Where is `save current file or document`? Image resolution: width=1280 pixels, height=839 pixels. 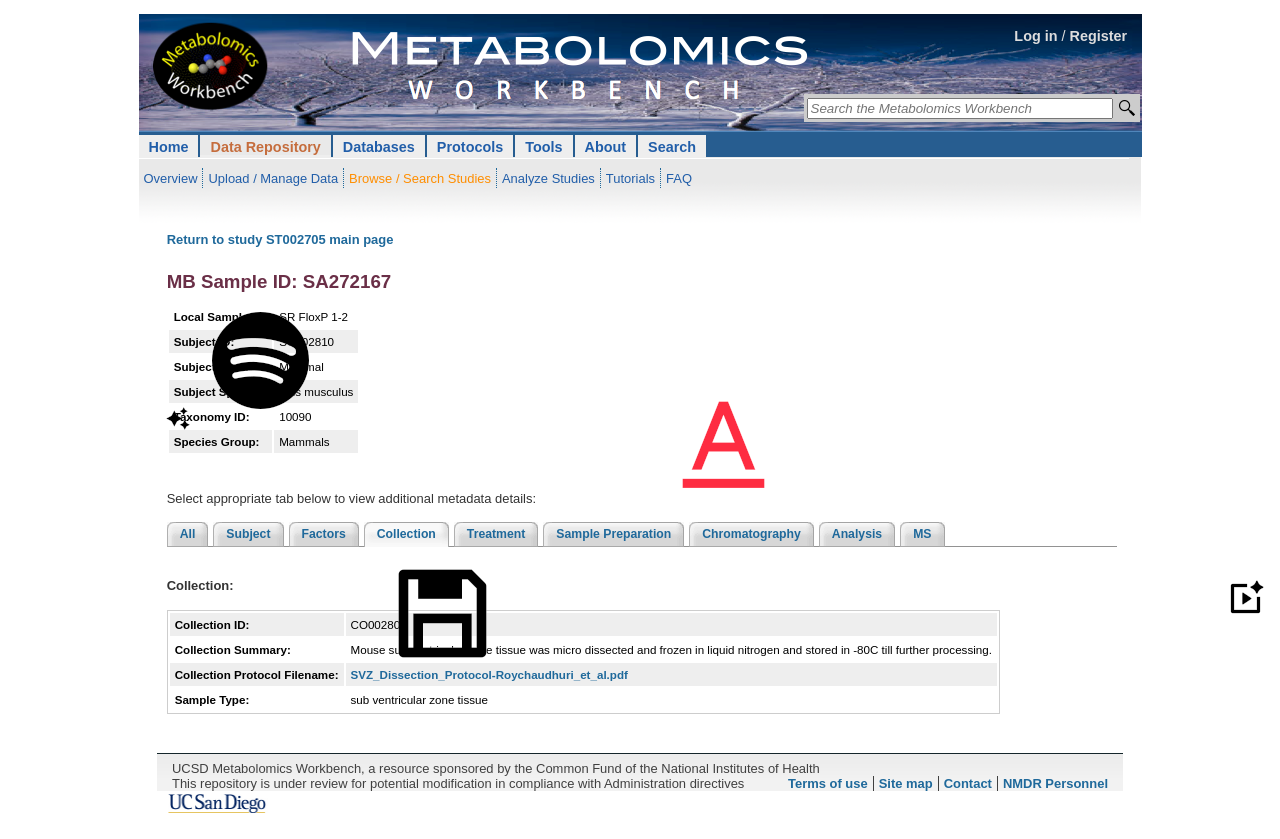 save current file or document is located at coordinates (442, 613).